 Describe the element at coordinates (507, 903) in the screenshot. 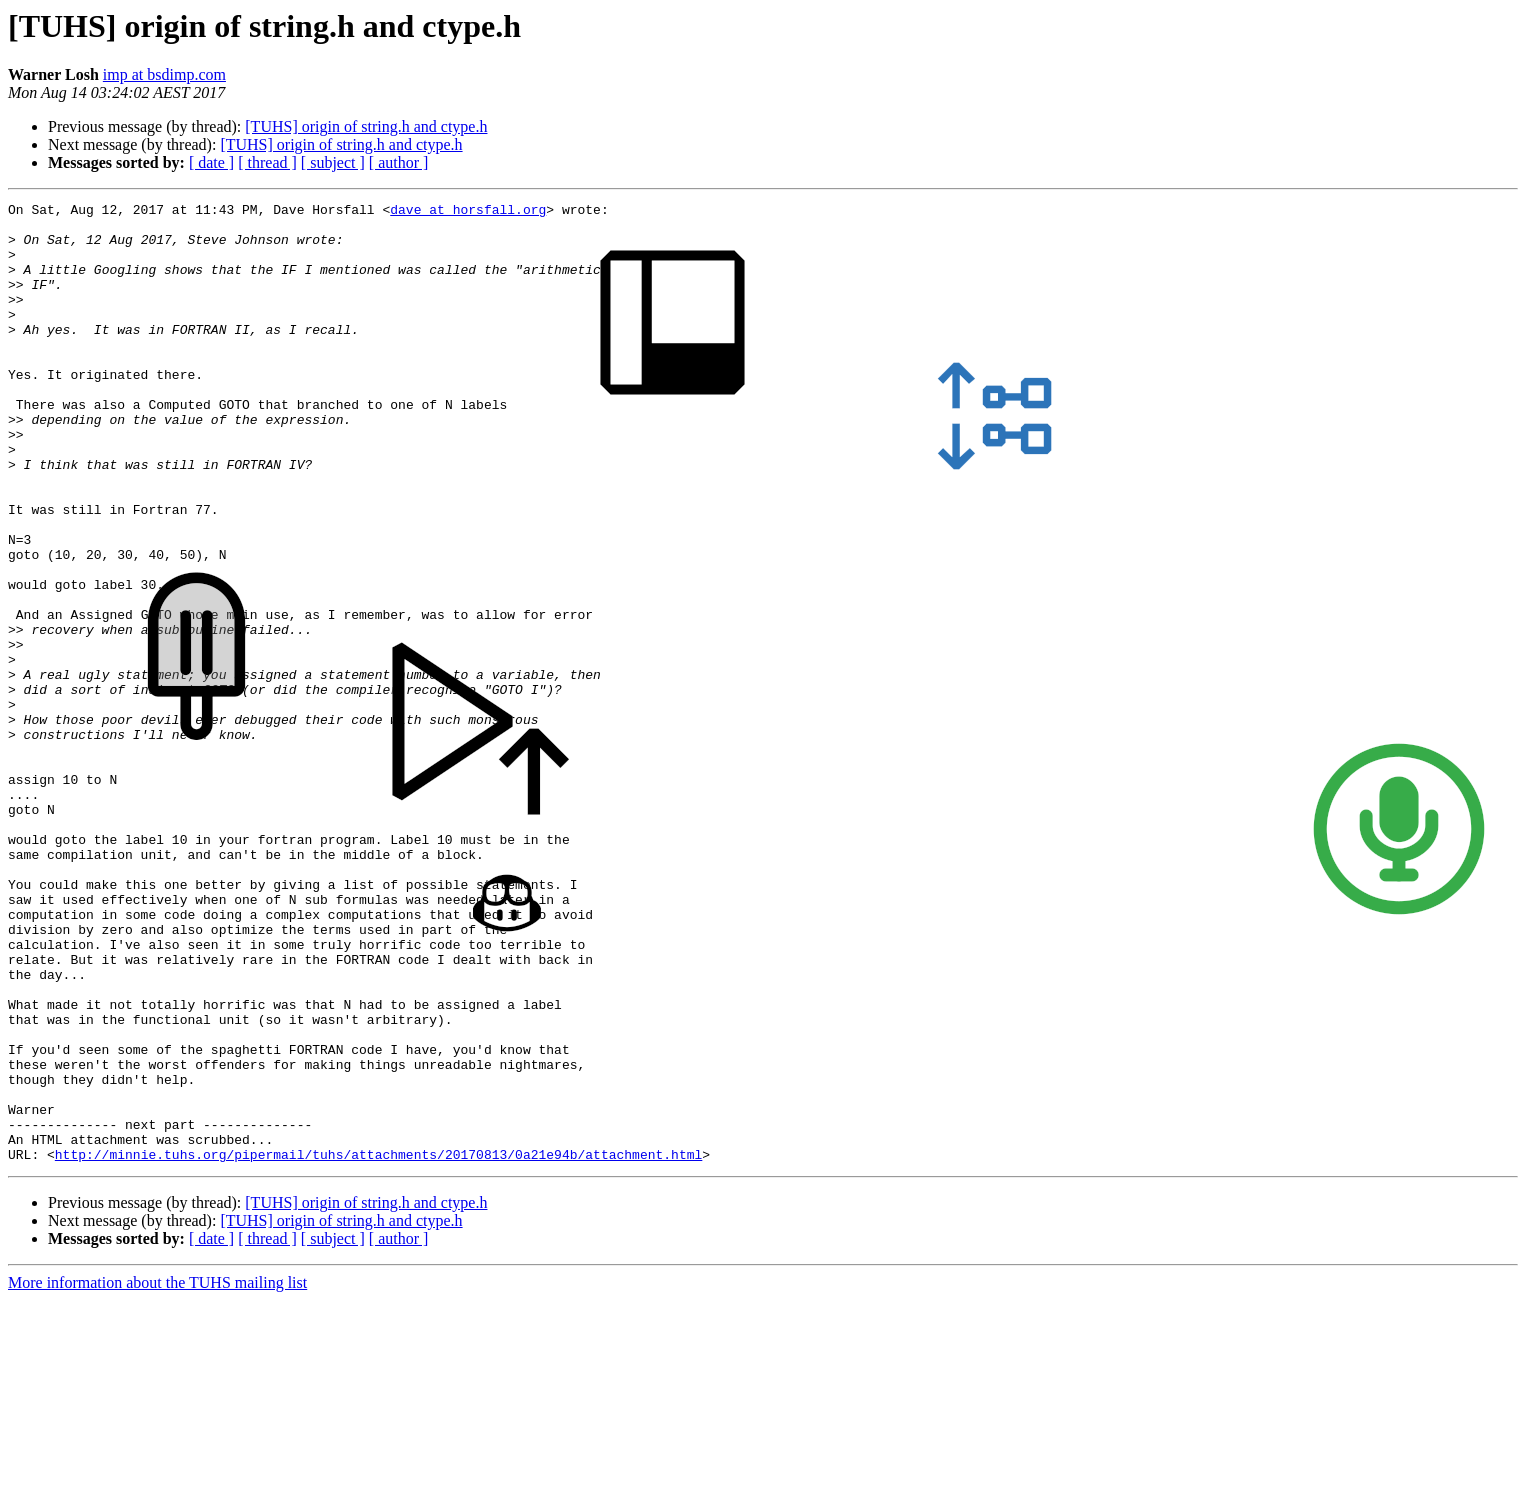

I see `access GitHub Copilot AI assistant` at that location.